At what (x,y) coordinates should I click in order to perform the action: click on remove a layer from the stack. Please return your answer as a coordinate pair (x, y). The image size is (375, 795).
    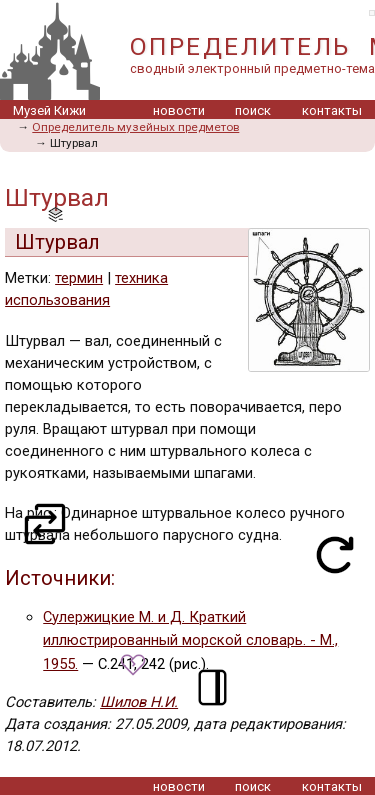
    Looking at the image, I should click on (55, 214).